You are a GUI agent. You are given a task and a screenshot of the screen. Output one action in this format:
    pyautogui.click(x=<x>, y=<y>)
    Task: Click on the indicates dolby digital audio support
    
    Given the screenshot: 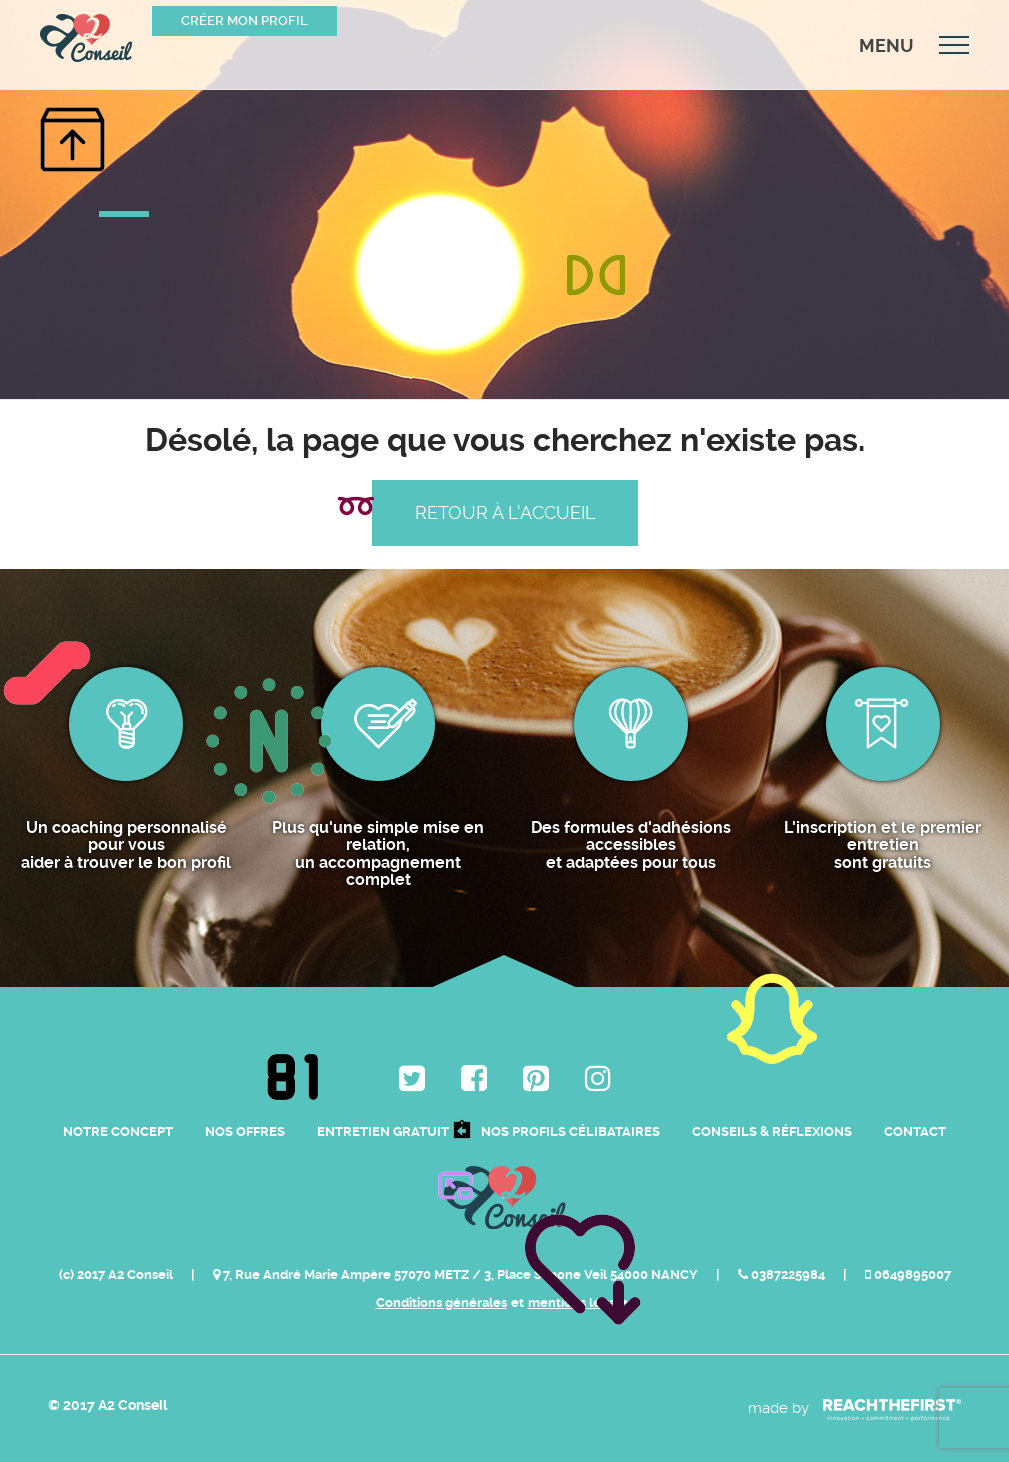 What is the action you would take?
    pyautogui.click(x=596, y=275)
    